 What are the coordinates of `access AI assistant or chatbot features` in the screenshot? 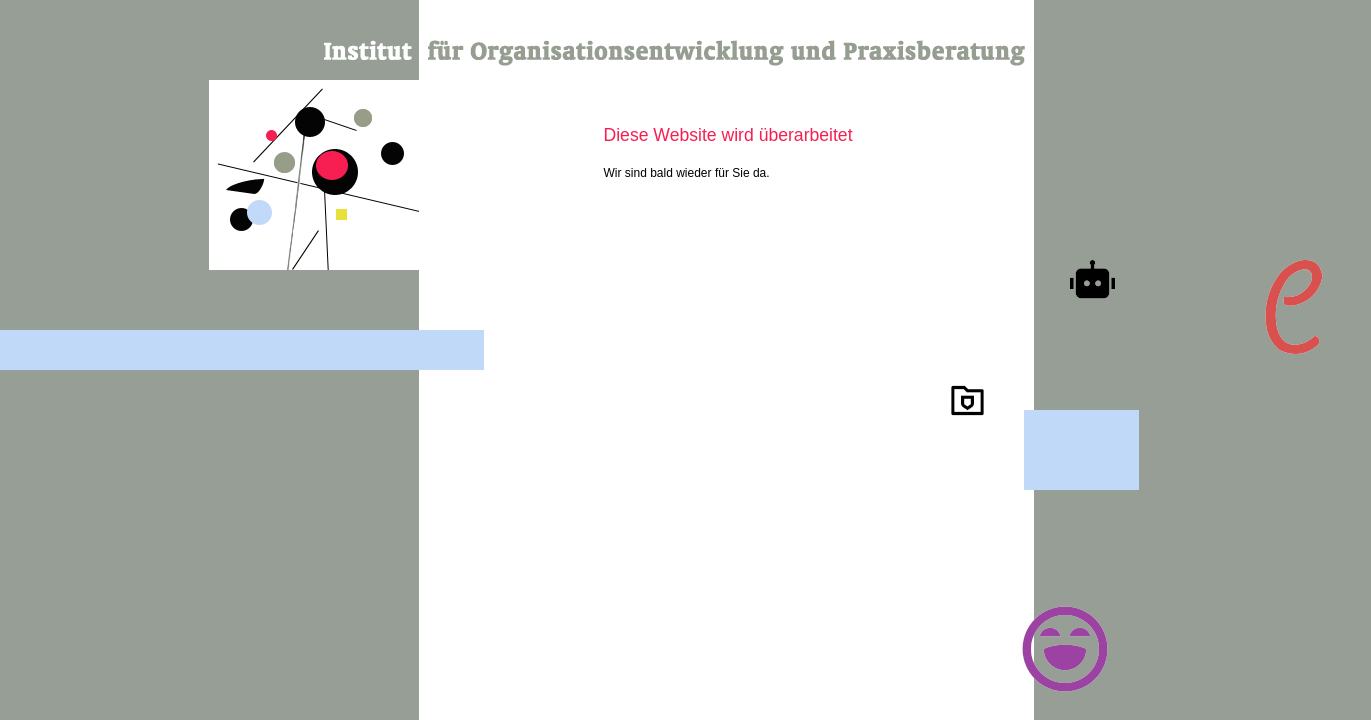 It's located at (1092, 281).